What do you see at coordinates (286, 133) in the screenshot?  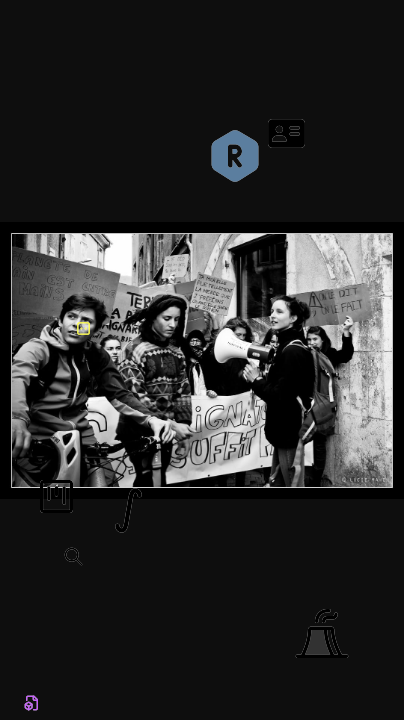 I see `view contact details` at bounding box center [286, 133].